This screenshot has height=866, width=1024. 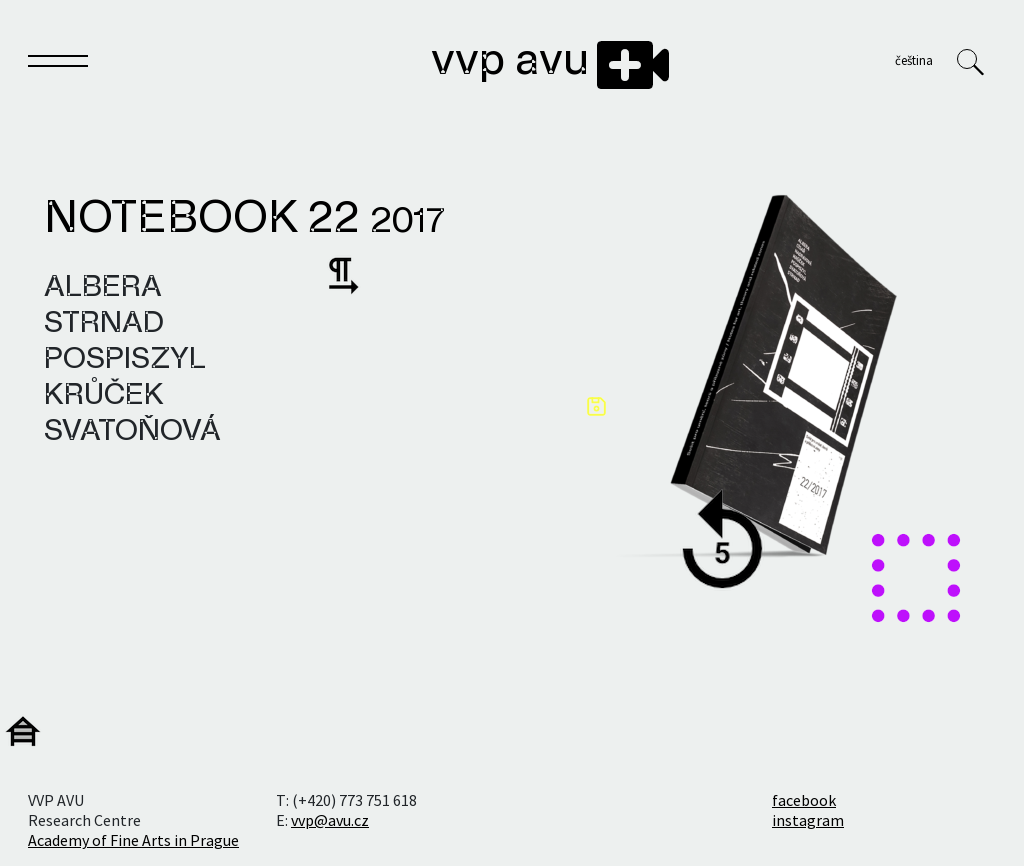 What do you see at coordinates (722, 543) in the screenshot?
I see `skip back 5 seconds in playback` at bounding box center [722, 543].